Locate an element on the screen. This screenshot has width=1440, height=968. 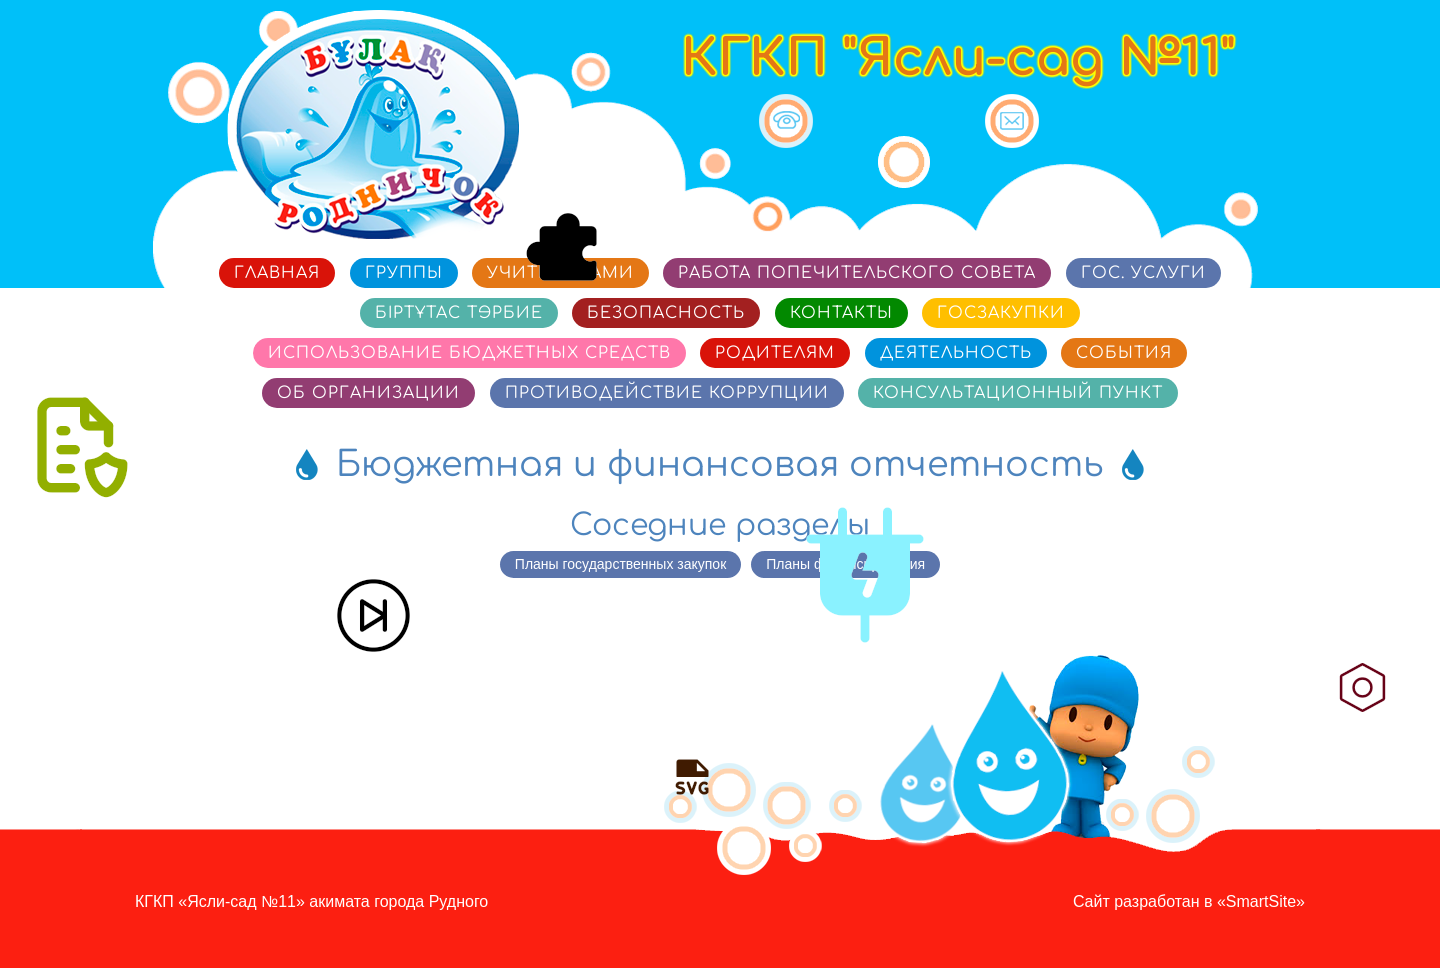
skip to the next track is located at coordinates (373, 615).